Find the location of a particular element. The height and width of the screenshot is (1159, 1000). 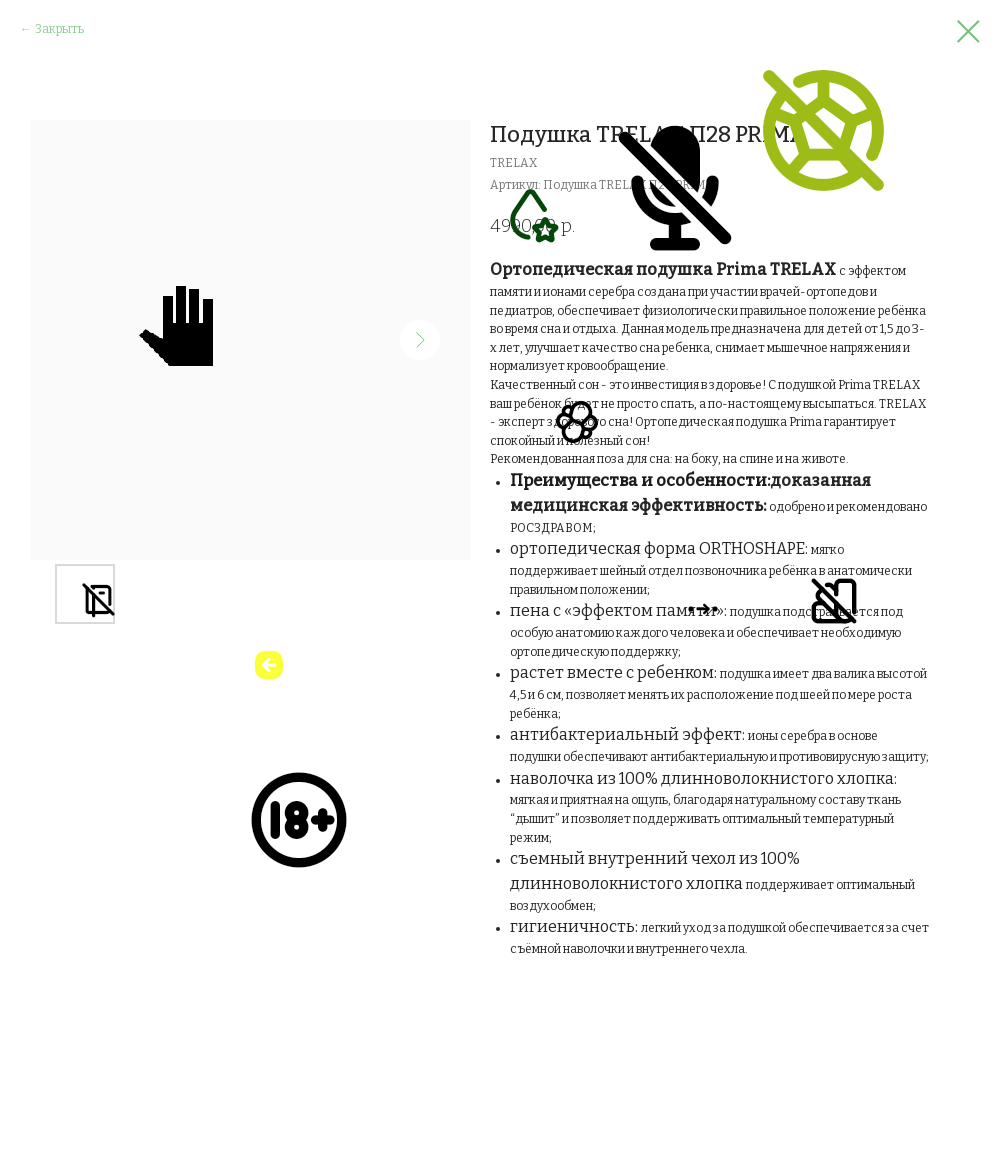

microphone is muted is located at coordinates (675, 188).